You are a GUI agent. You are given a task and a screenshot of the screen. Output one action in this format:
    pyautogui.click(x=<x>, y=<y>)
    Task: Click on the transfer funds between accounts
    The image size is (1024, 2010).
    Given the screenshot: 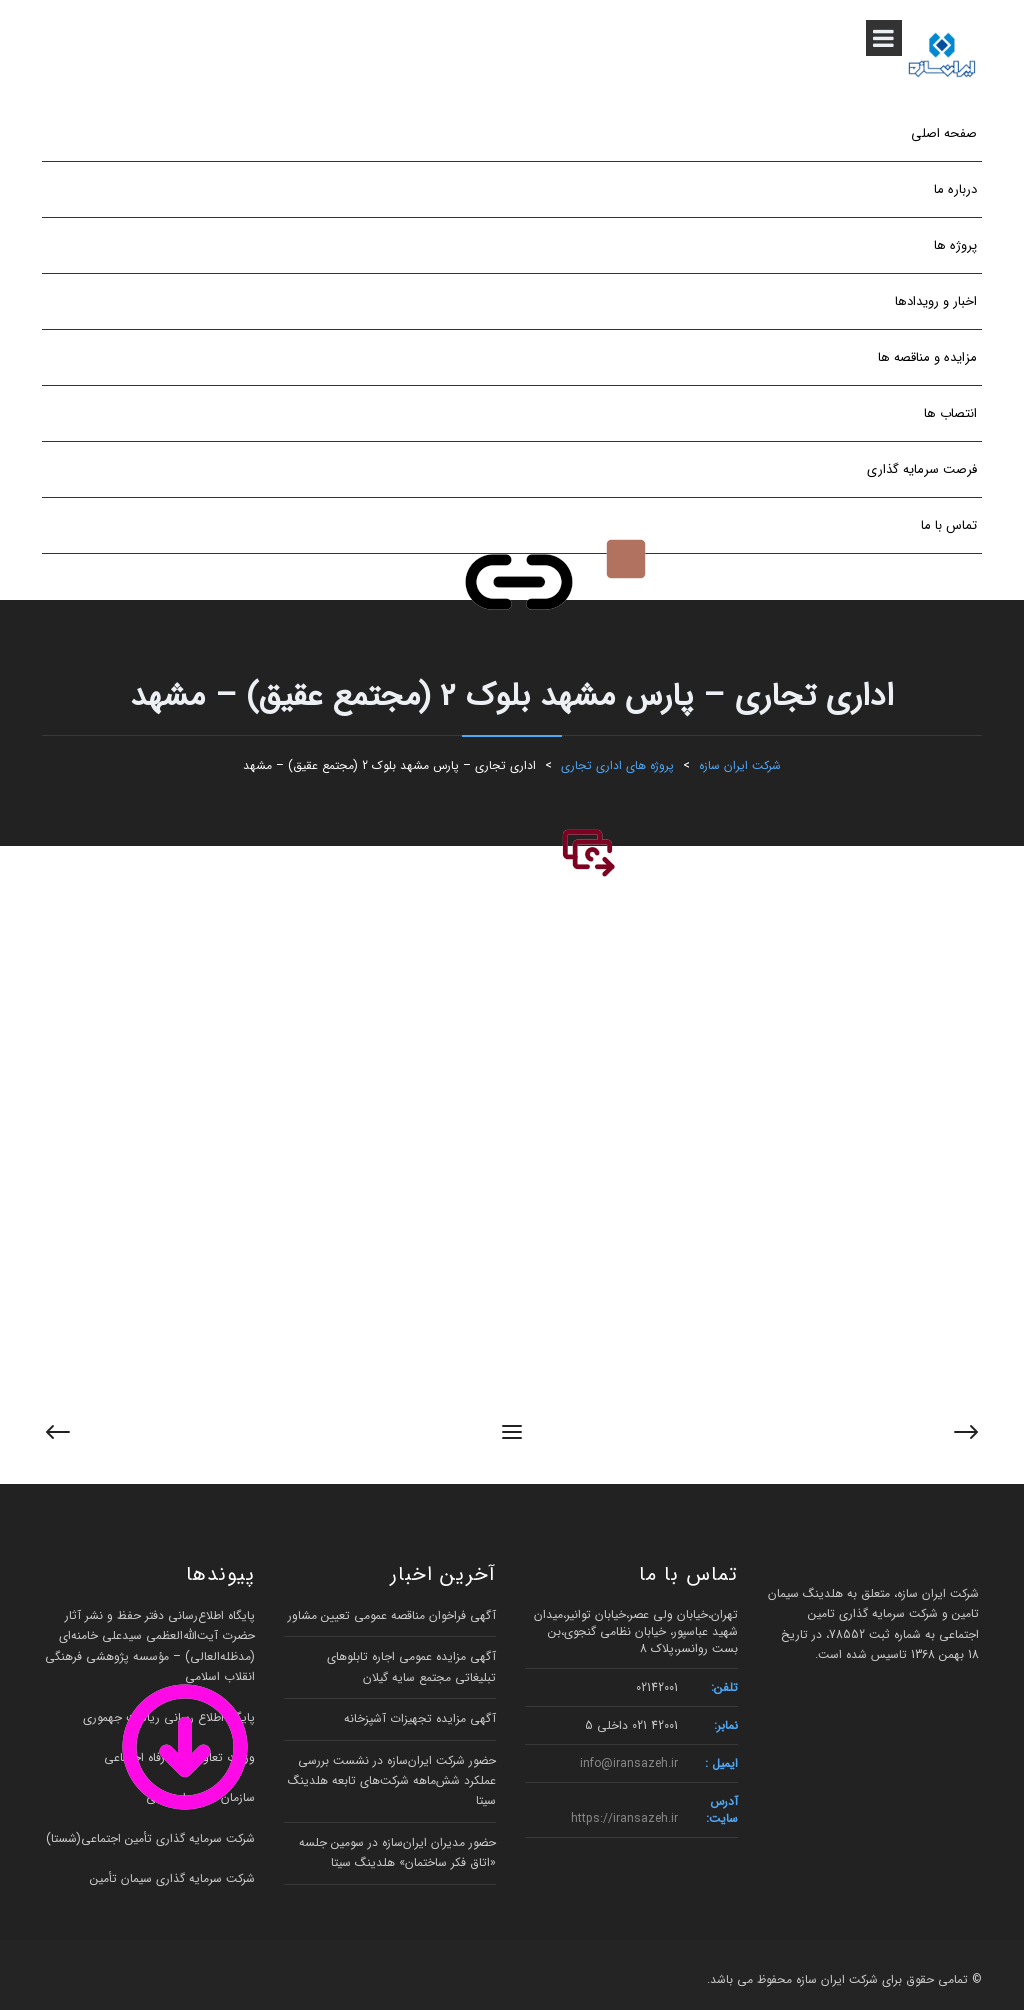 What is the action you would take?
    pyautogui.click(x=587, y=849)
    